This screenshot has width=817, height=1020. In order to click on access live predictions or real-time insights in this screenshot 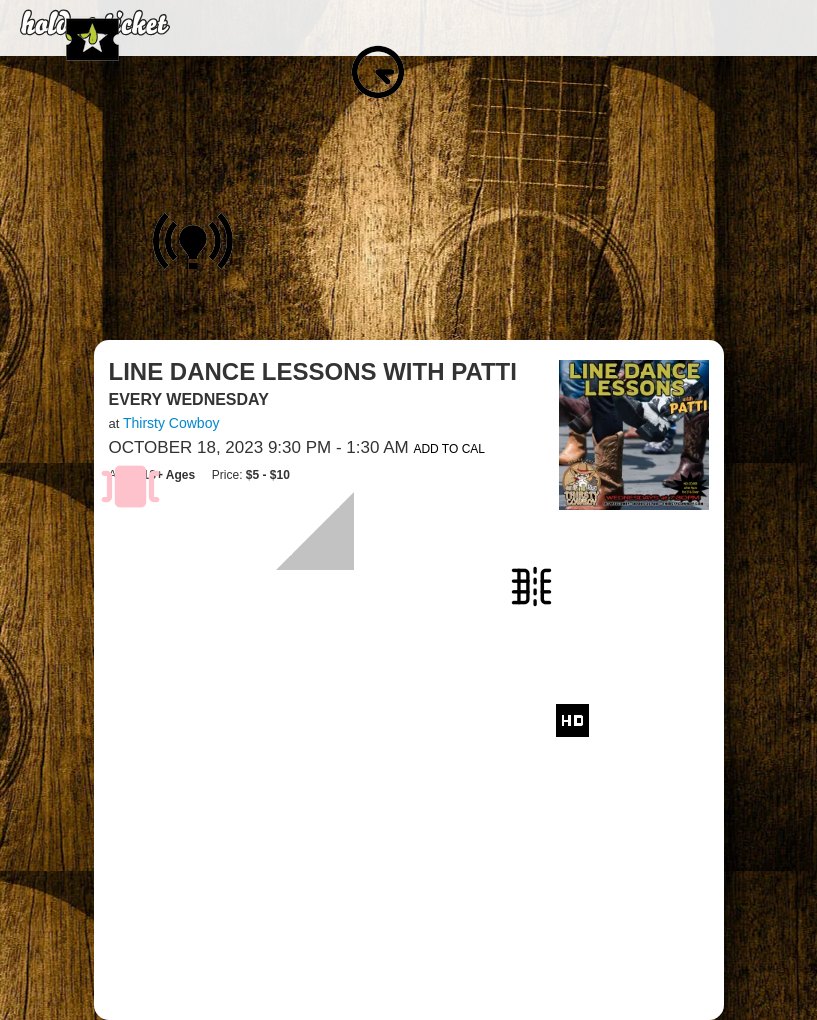, I will do `click(193, 241)`.